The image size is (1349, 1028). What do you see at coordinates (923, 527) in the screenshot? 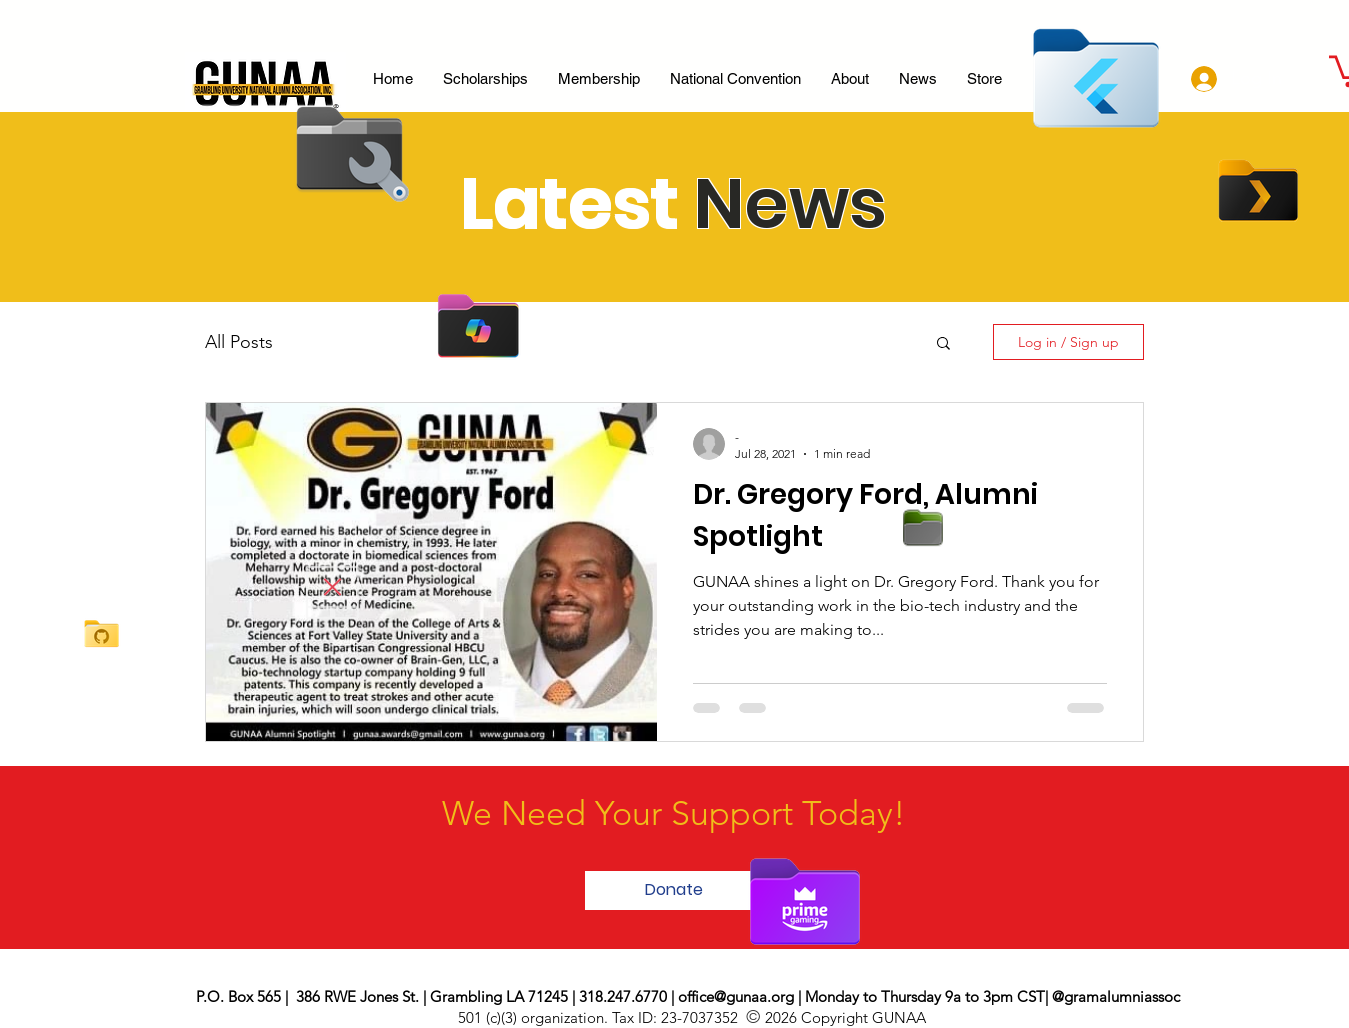
I see `drop files here to add to folder` at bounding box center [923, 527].